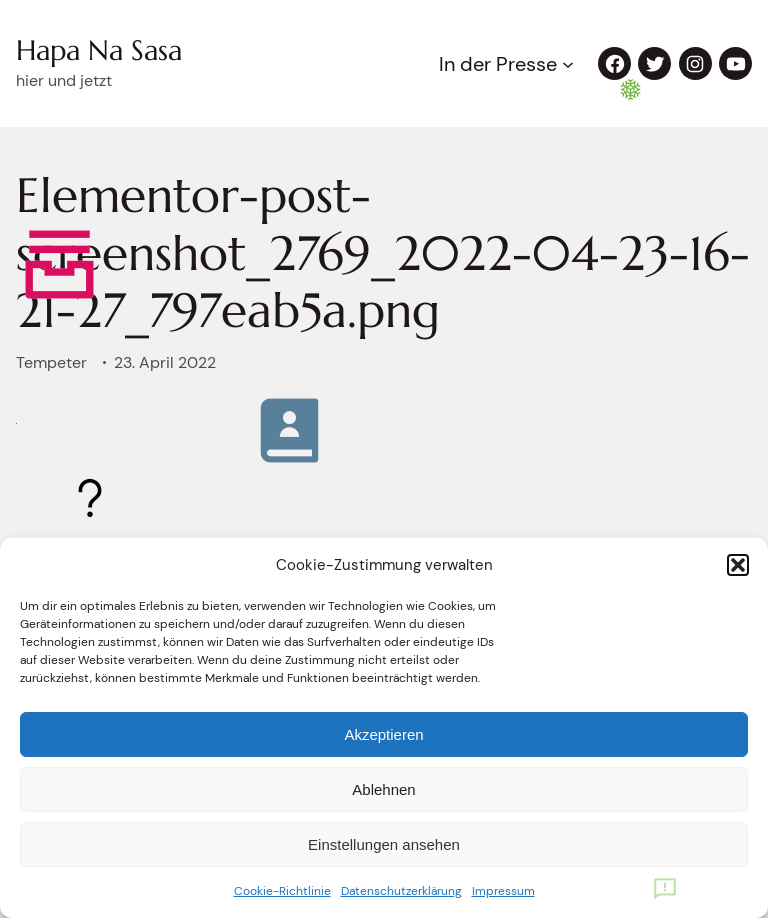  Describe the element at coordinates (630, 89) in the screenshot. I see `Picard Surgelés brand logo` at that location.